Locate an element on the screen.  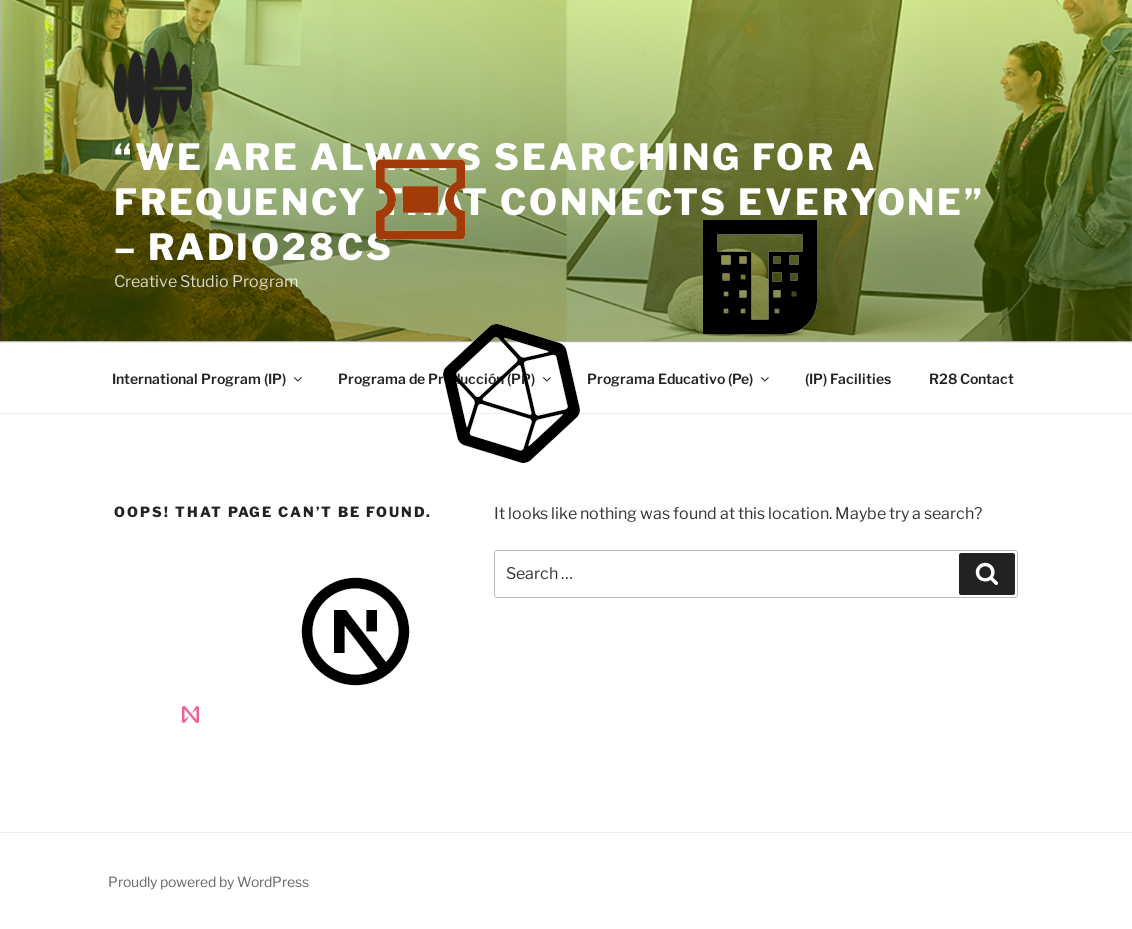
access NEAR Protocol wallet or account is located at coordinates (190, 714).